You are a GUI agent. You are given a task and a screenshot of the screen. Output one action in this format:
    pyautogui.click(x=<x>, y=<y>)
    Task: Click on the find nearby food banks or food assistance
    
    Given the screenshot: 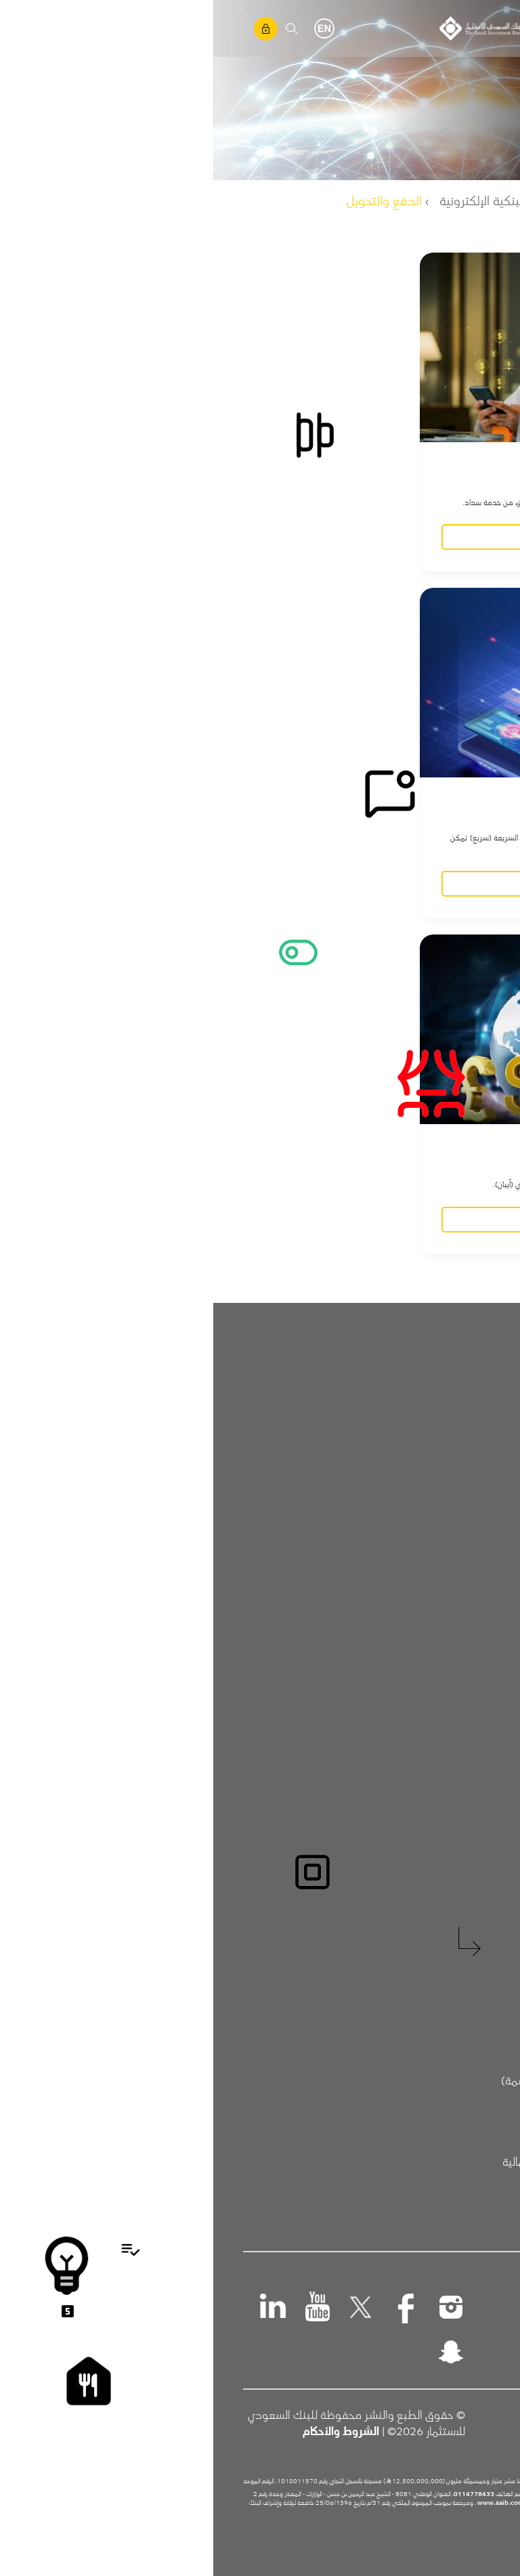 What is the action you would take?
    pyautogui.click(x=89, y=2380)
    